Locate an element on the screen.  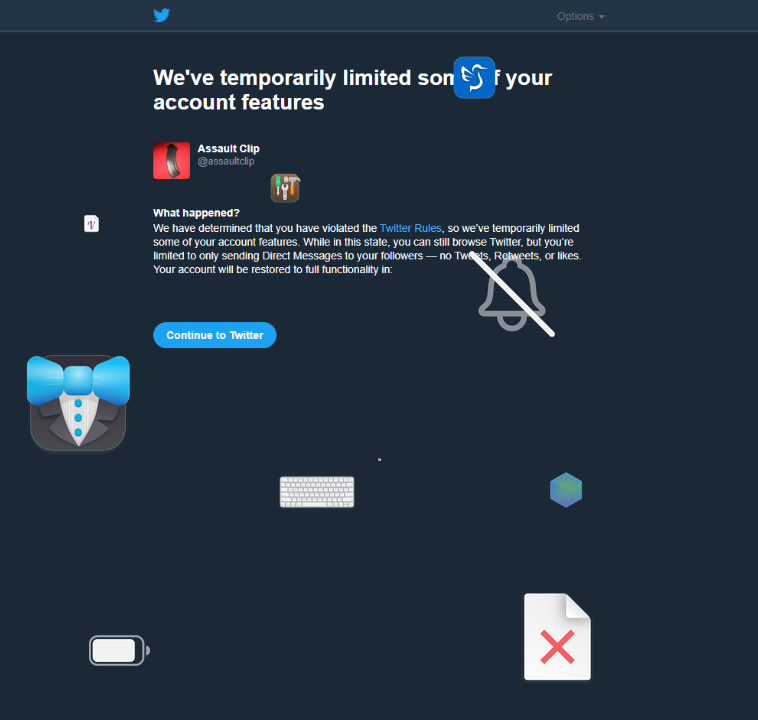
connect a bluetooth keyboard is located at coordinates (317, 492).